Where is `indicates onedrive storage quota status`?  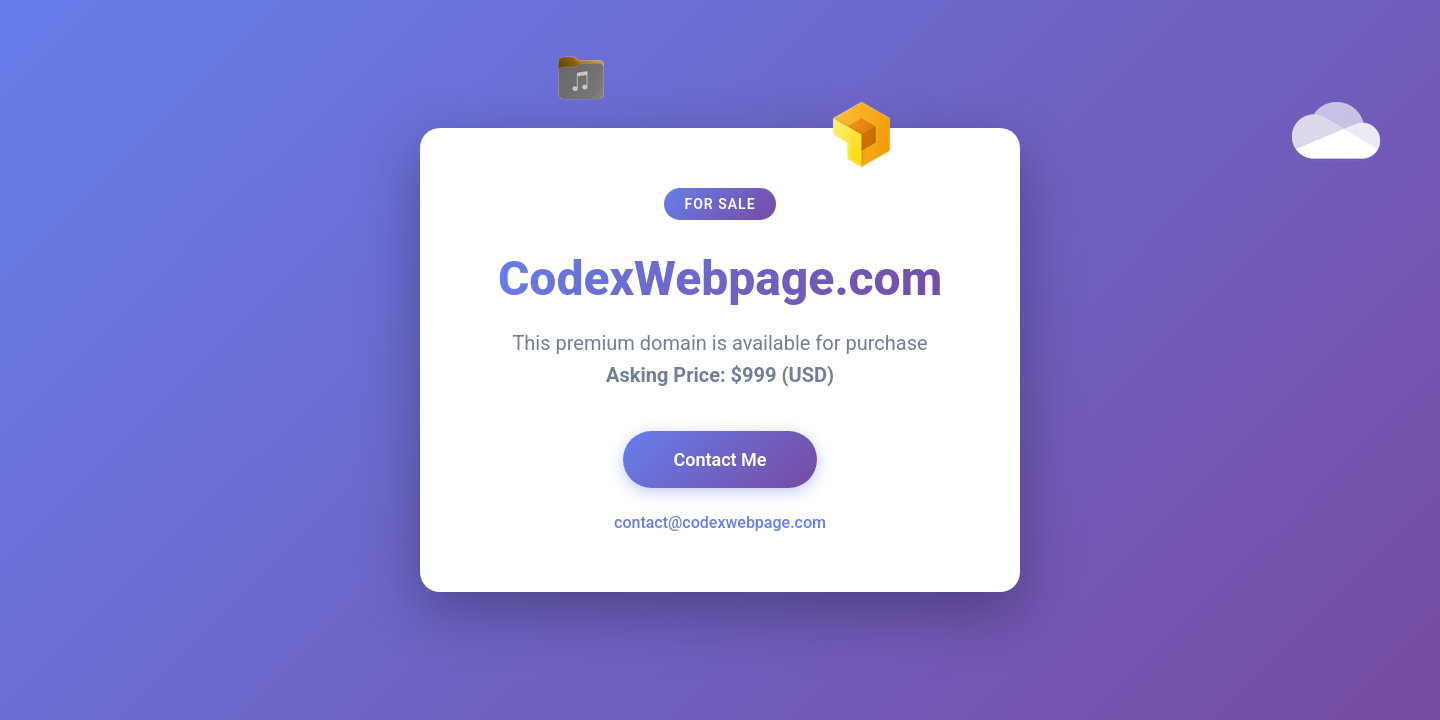
indicates onedrive storage quota status is located at coordinates (1336, 131).